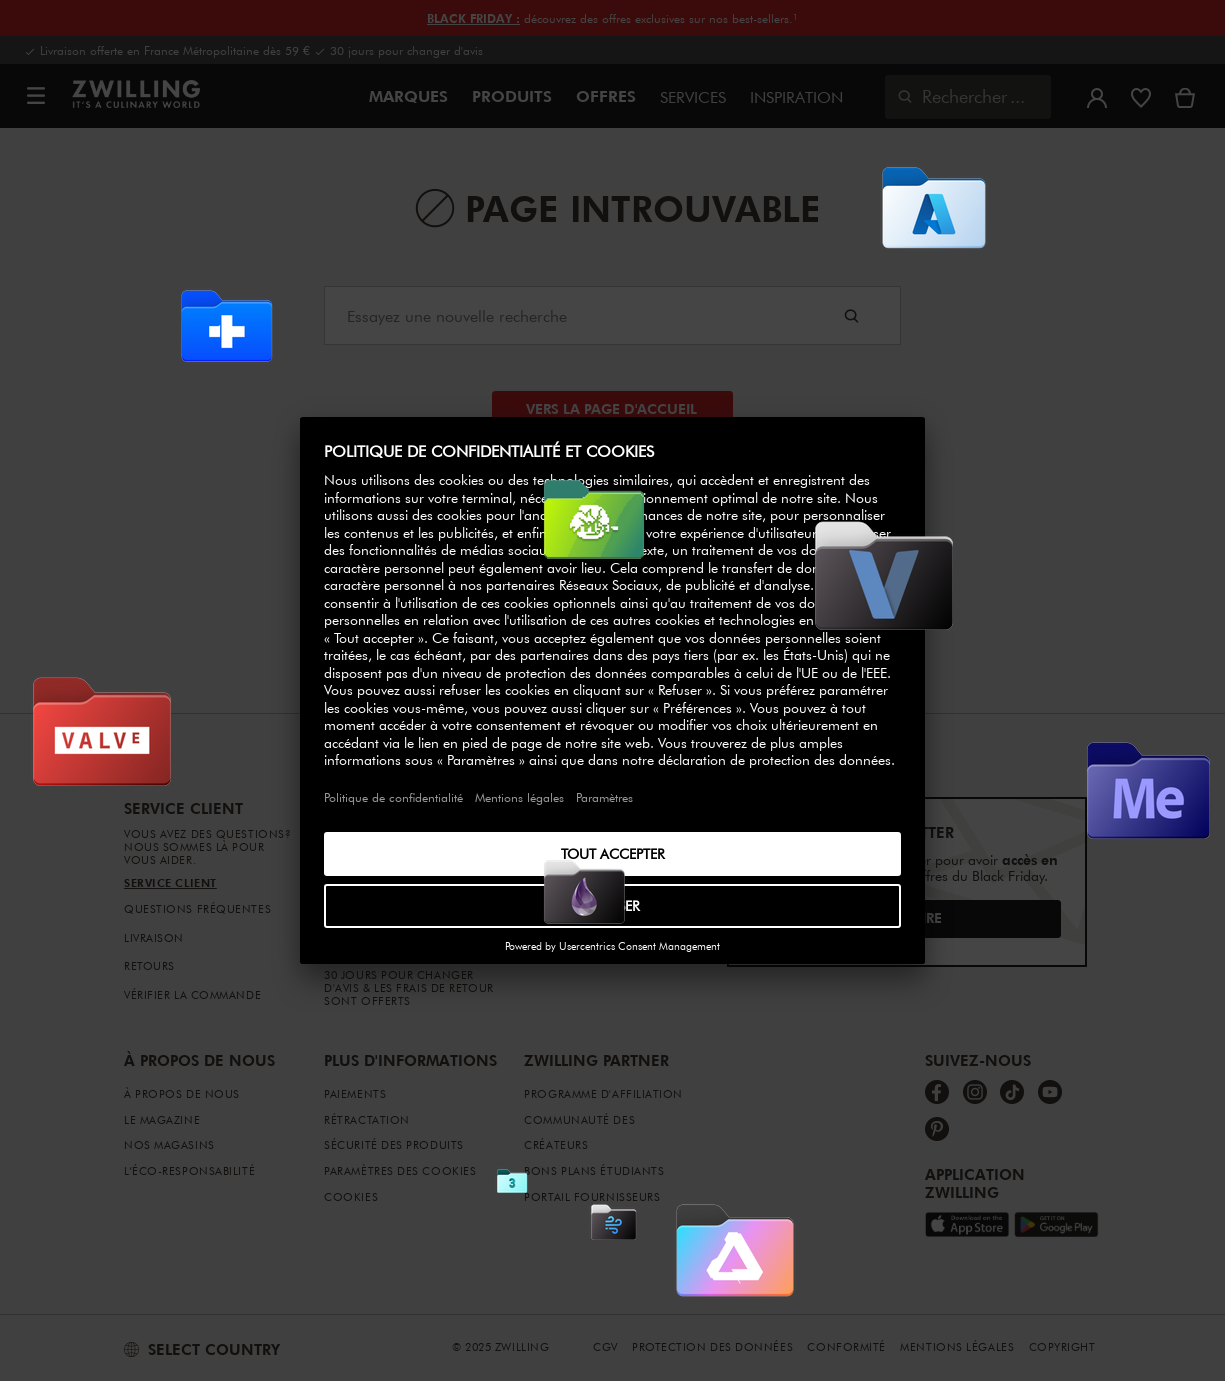 This screenshot has height=1381, width=1225. I want to click on folder containing autodesk 3ds max project files, so click(512, 1182).